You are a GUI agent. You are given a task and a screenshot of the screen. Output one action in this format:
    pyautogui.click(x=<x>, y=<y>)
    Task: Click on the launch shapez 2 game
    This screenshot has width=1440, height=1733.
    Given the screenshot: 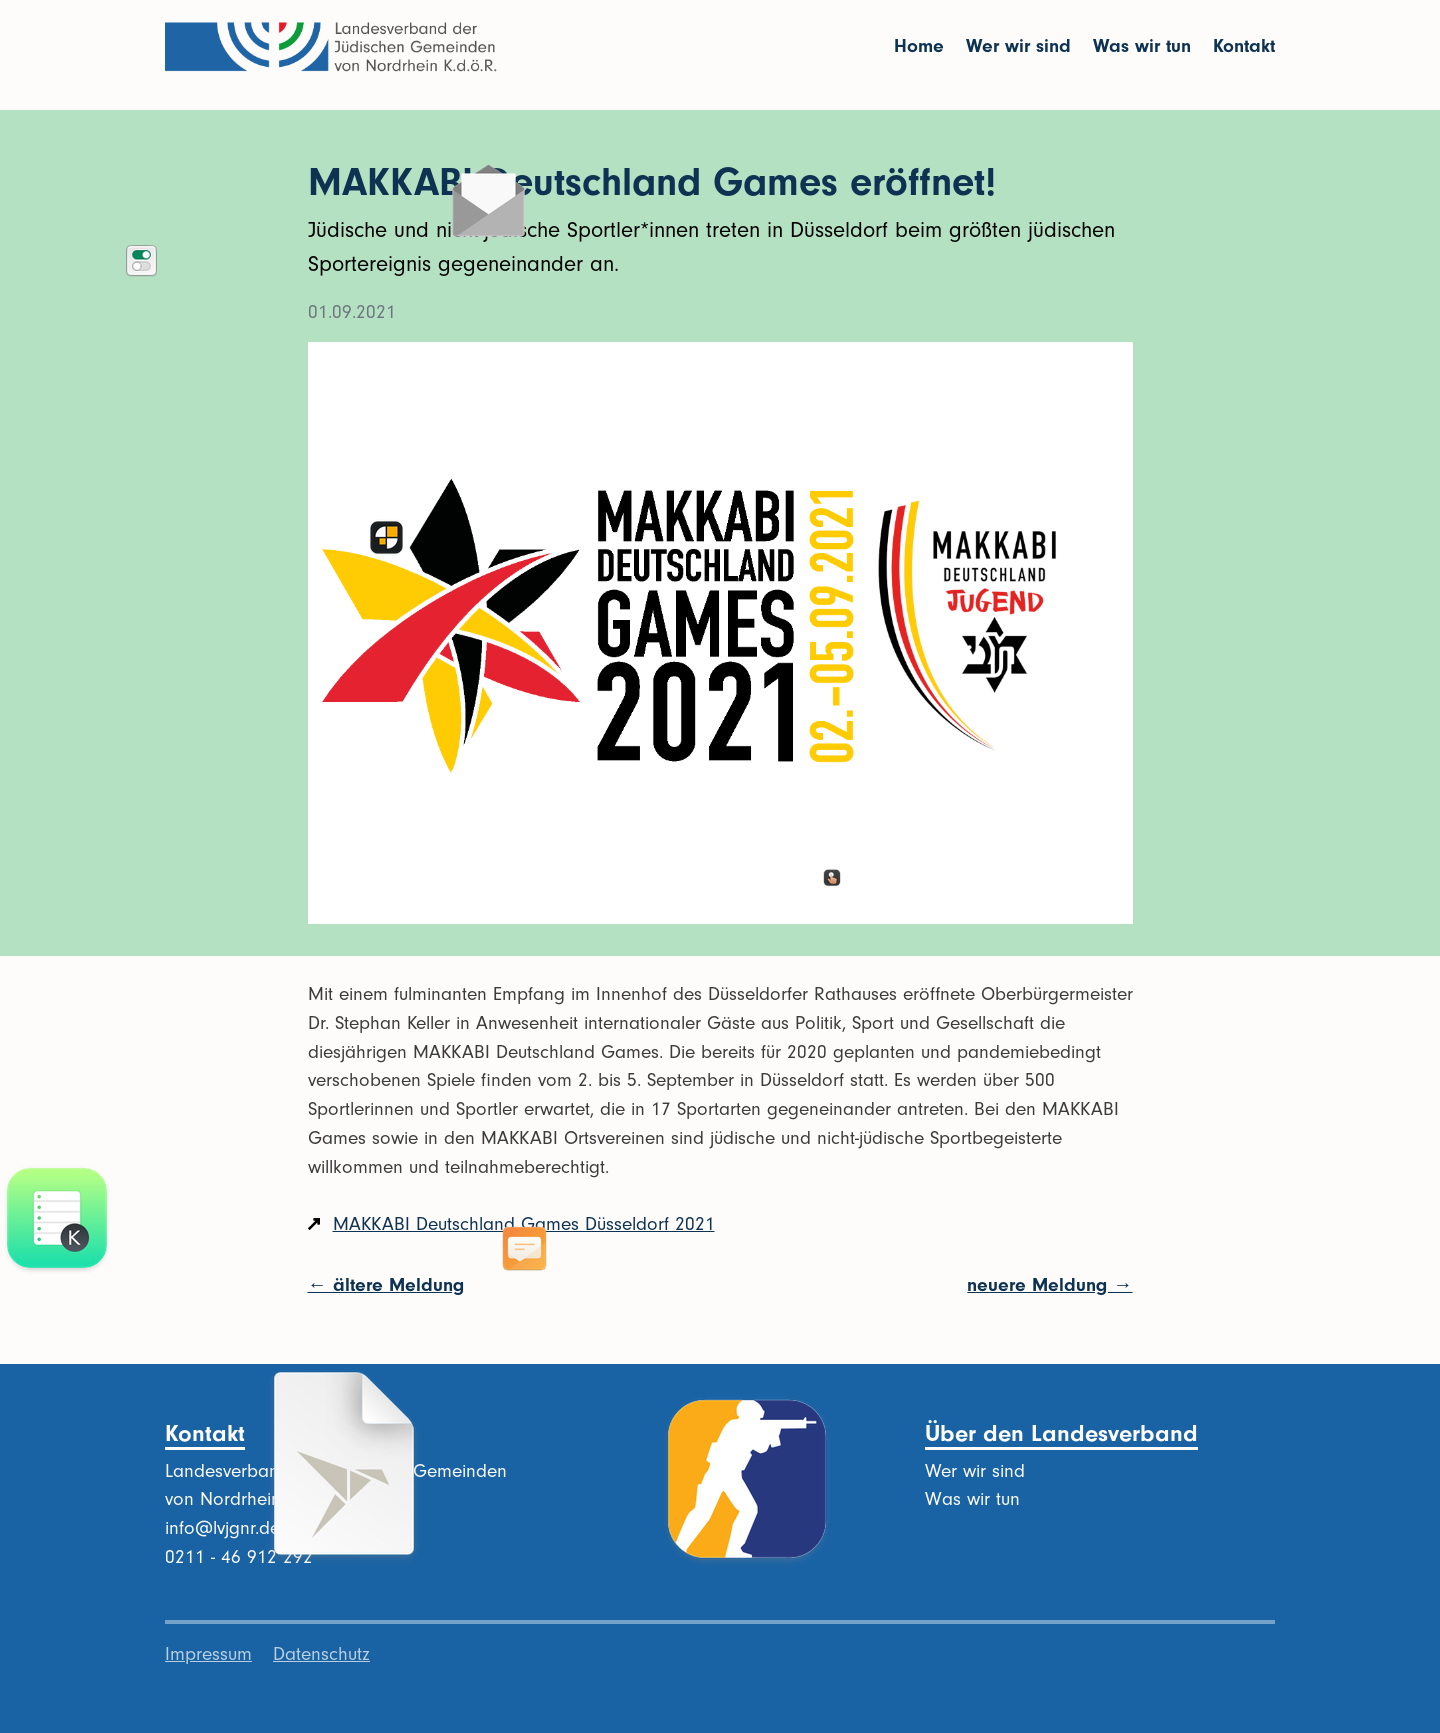 What is the action you would take?
    pyautogui.click(x=386, y=537)
    